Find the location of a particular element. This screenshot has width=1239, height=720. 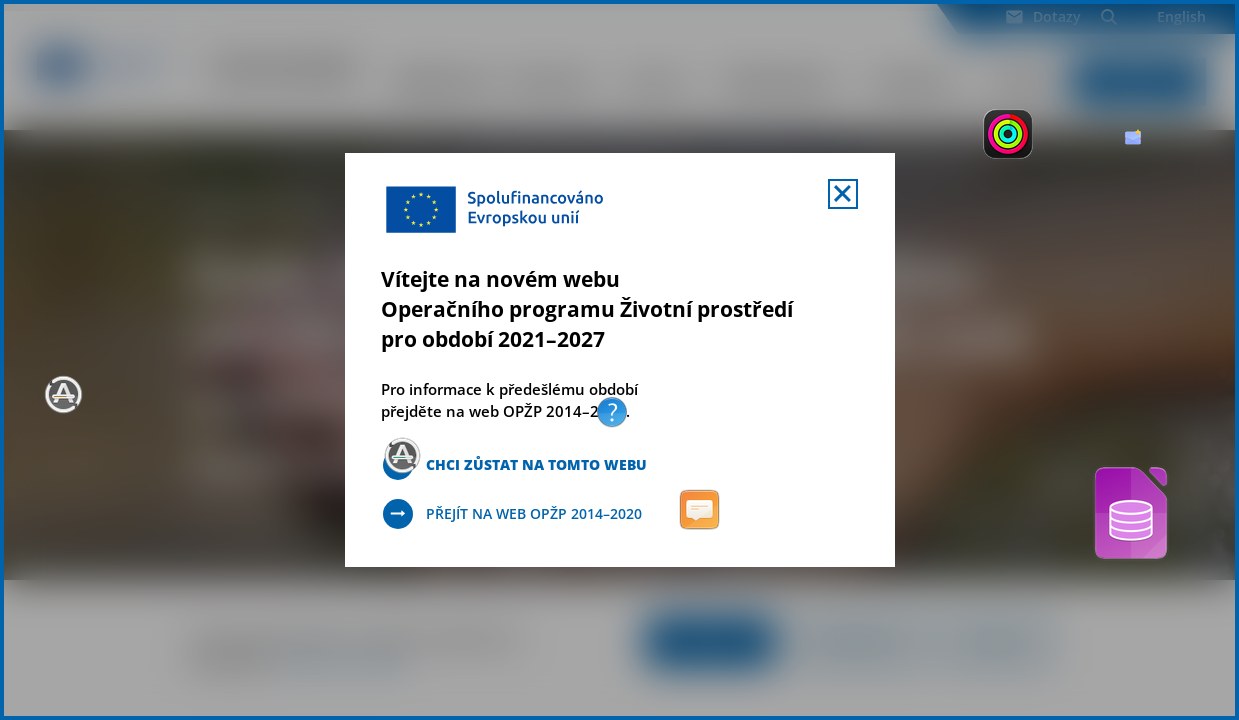

open the Fitness app is located at coordinates (1008, 134).